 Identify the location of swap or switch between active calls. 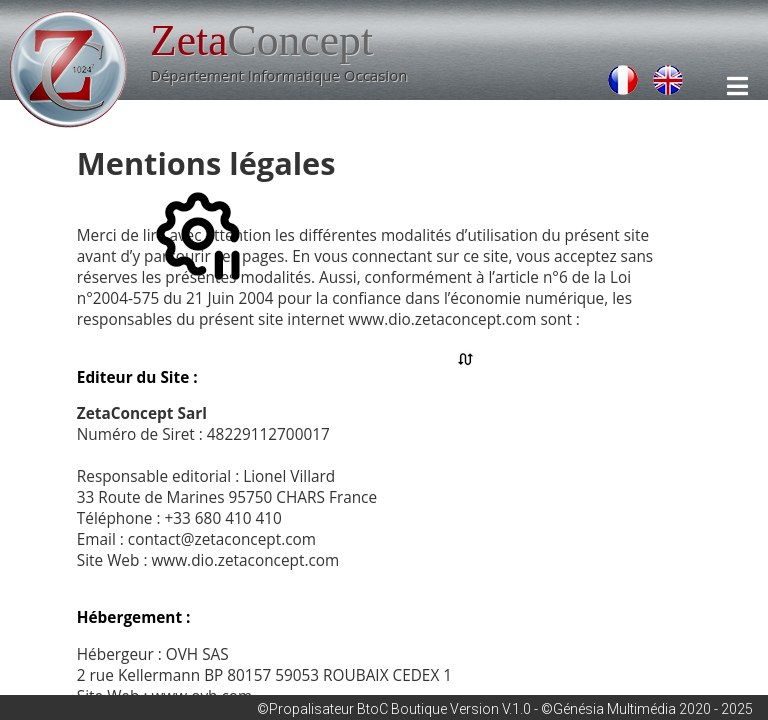
(465, 359).